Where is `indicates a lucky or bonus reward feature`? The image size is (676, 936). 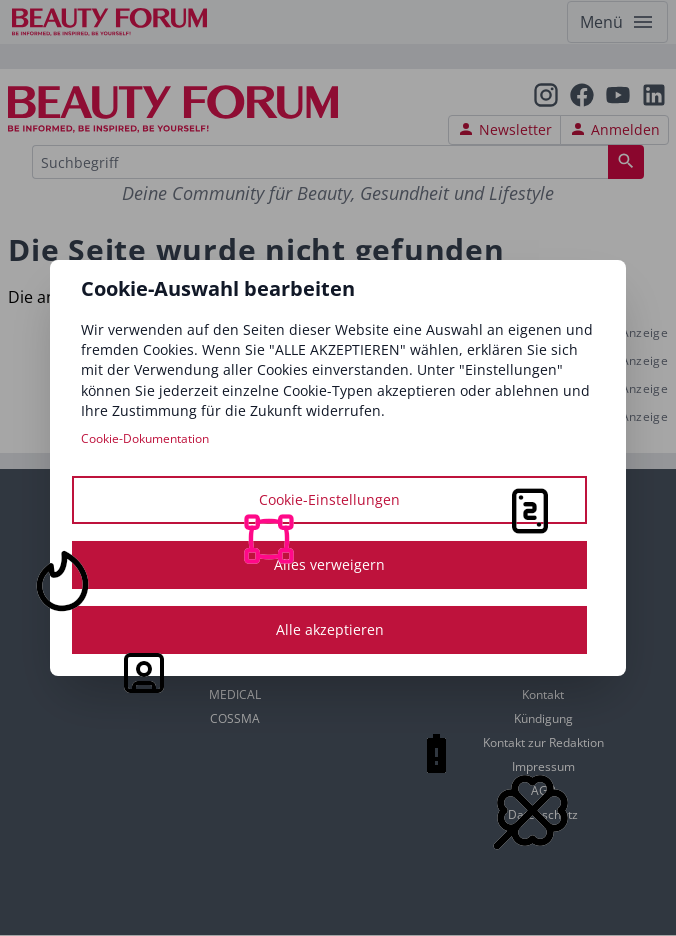 indicates a lucky or bonus reward feature is located at coordinates (532, 810).